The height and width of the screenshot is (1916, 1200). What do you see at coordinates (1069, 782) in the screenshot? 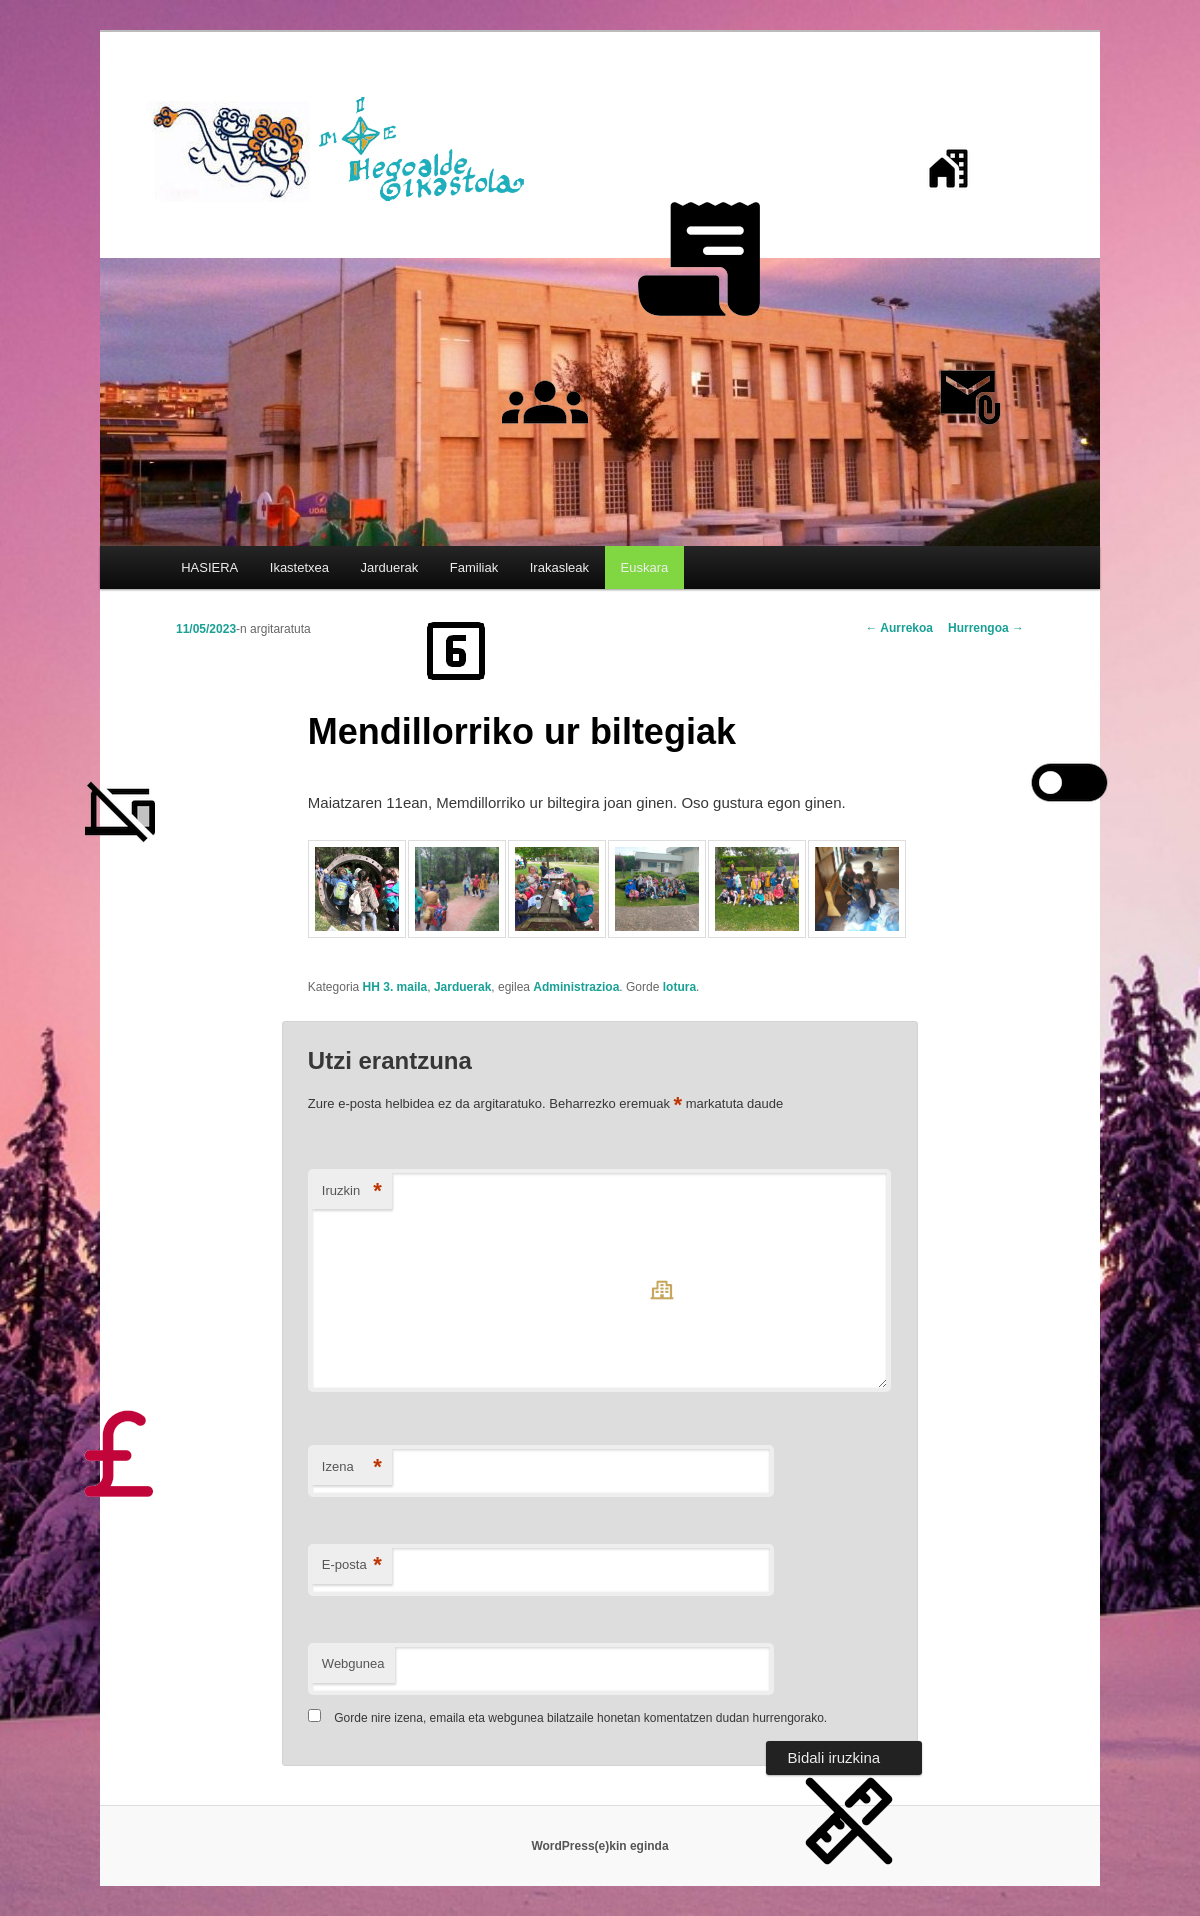
I see `toggle switch in off position` at bounding box center [1069, 782].